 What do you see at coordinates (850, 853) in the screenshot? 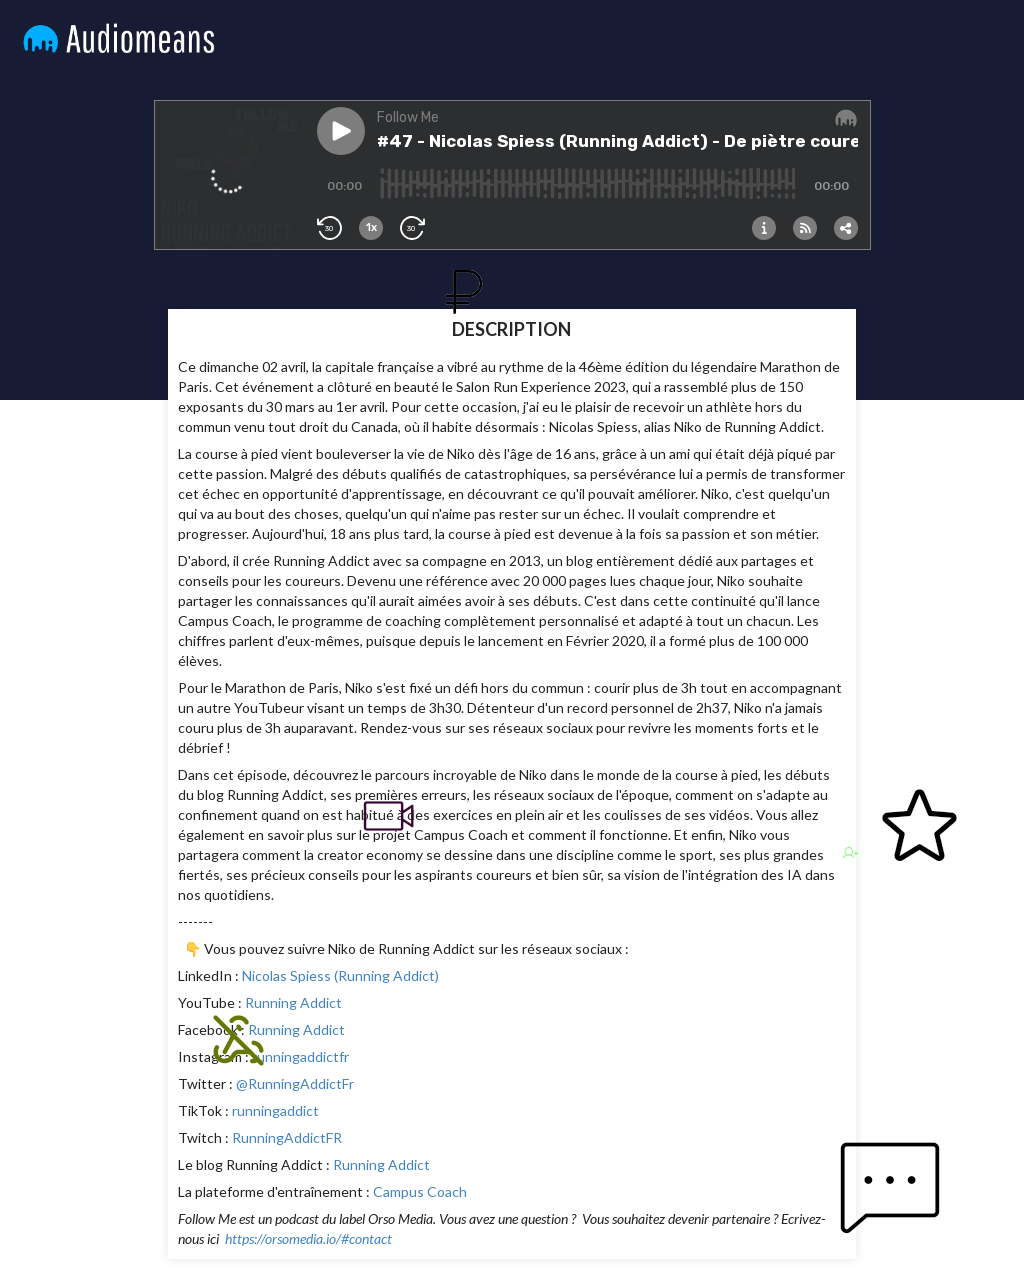
I see `add a new user or contact` at bounding box center [850, 853].